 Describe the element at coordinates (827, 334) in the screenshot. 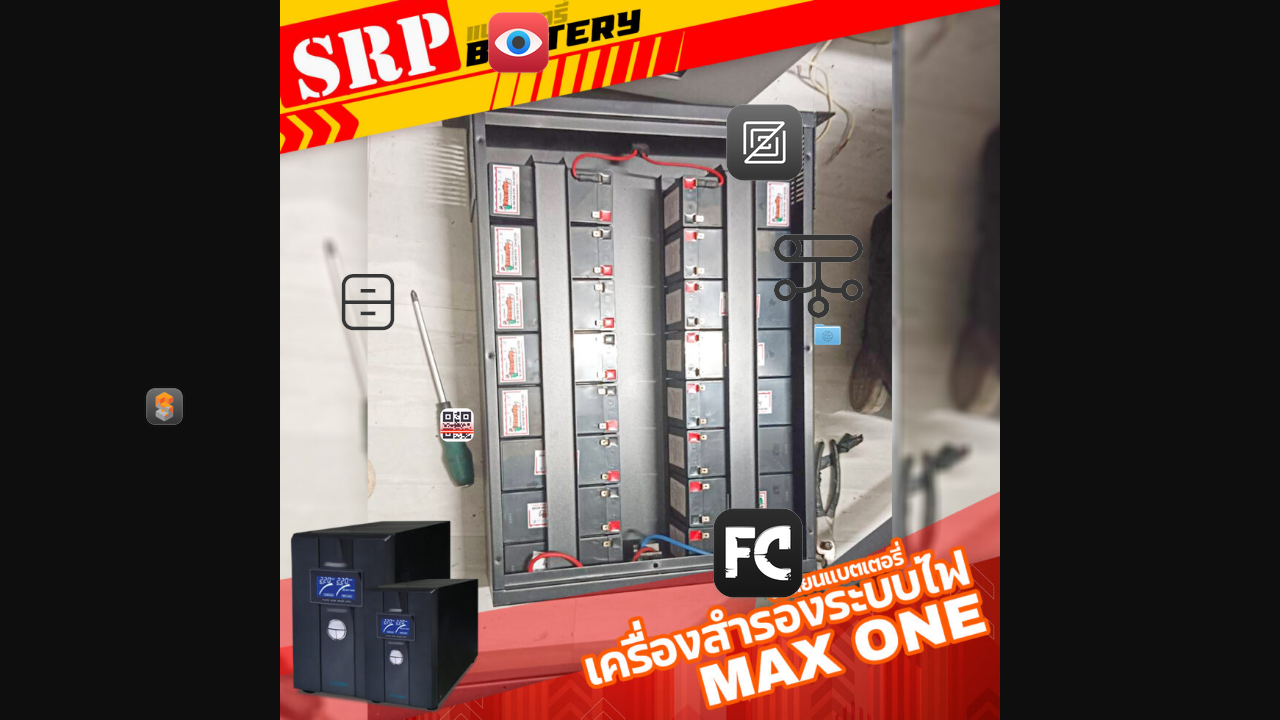

I see `folder containing HTML or web-related files` at that location.